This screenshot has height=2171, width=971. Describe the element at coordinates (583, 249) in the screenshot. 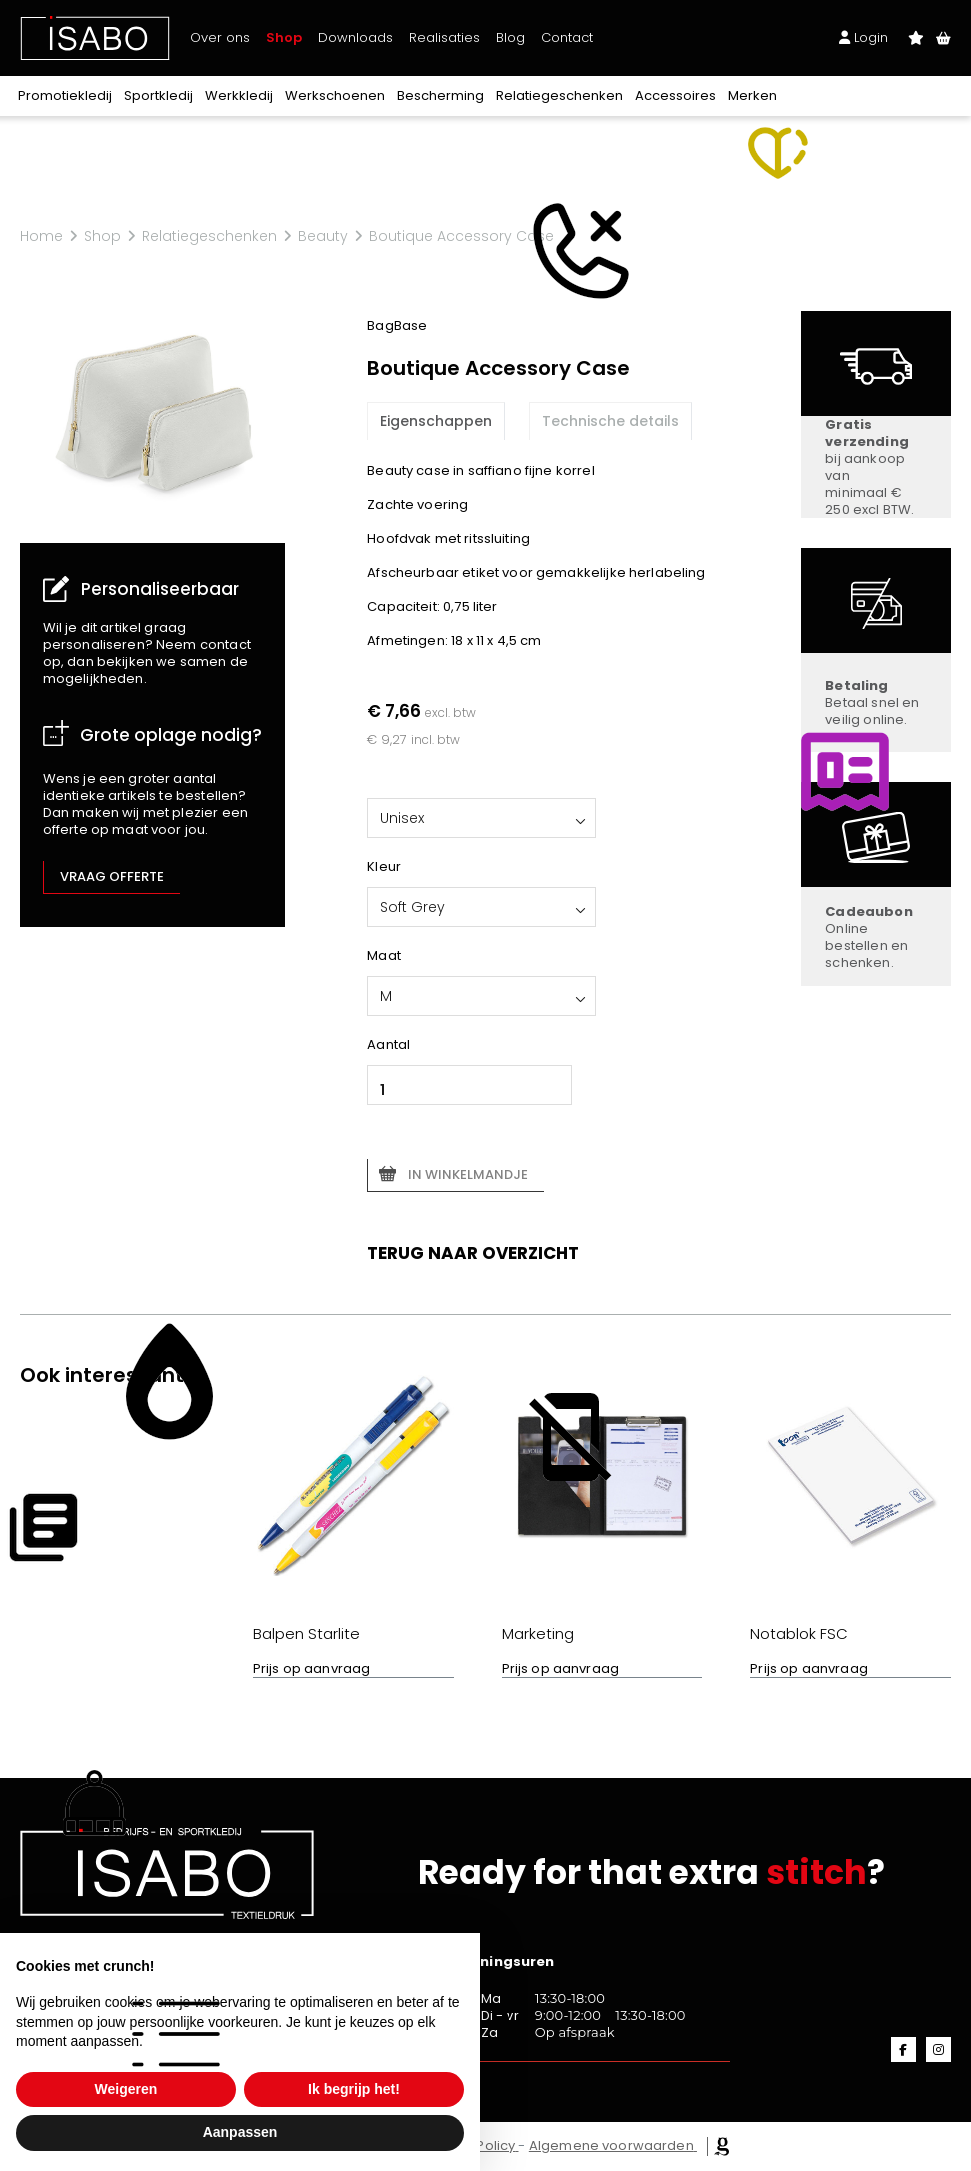

I see `end or decline a phone call` at that location.